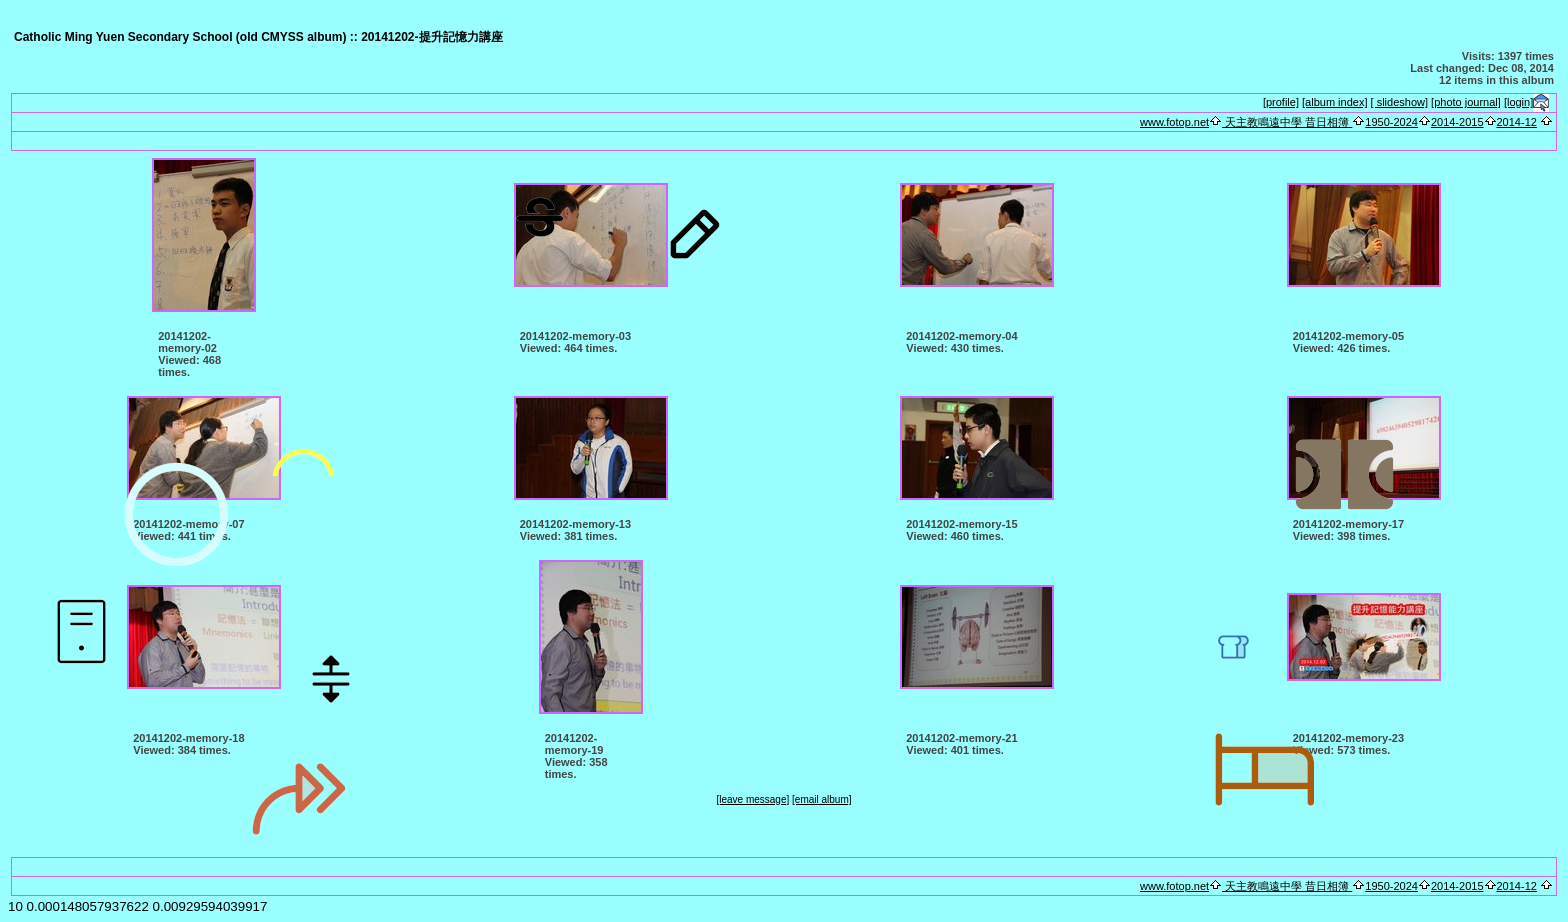 The width and height of the screenshot is (1568, 922). I want to click on apply strikethrough formatting to selected text, so click(540, 221).